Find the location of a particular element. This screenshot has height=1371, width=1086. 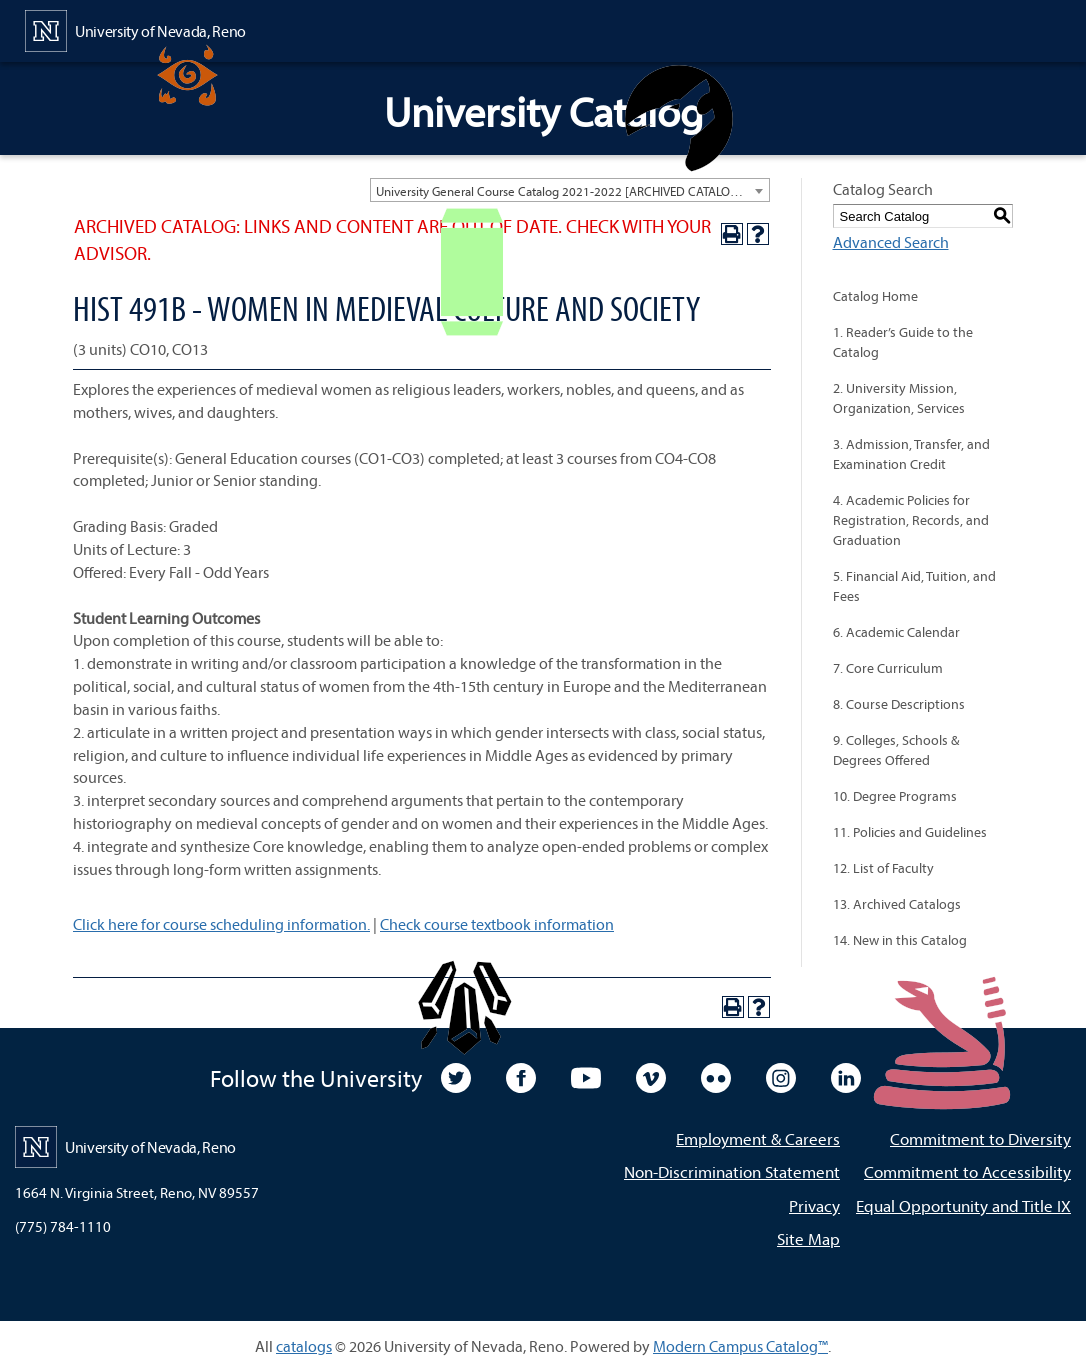

activate fire vision or enhanced sight ability is located at coordinates (187, 75).